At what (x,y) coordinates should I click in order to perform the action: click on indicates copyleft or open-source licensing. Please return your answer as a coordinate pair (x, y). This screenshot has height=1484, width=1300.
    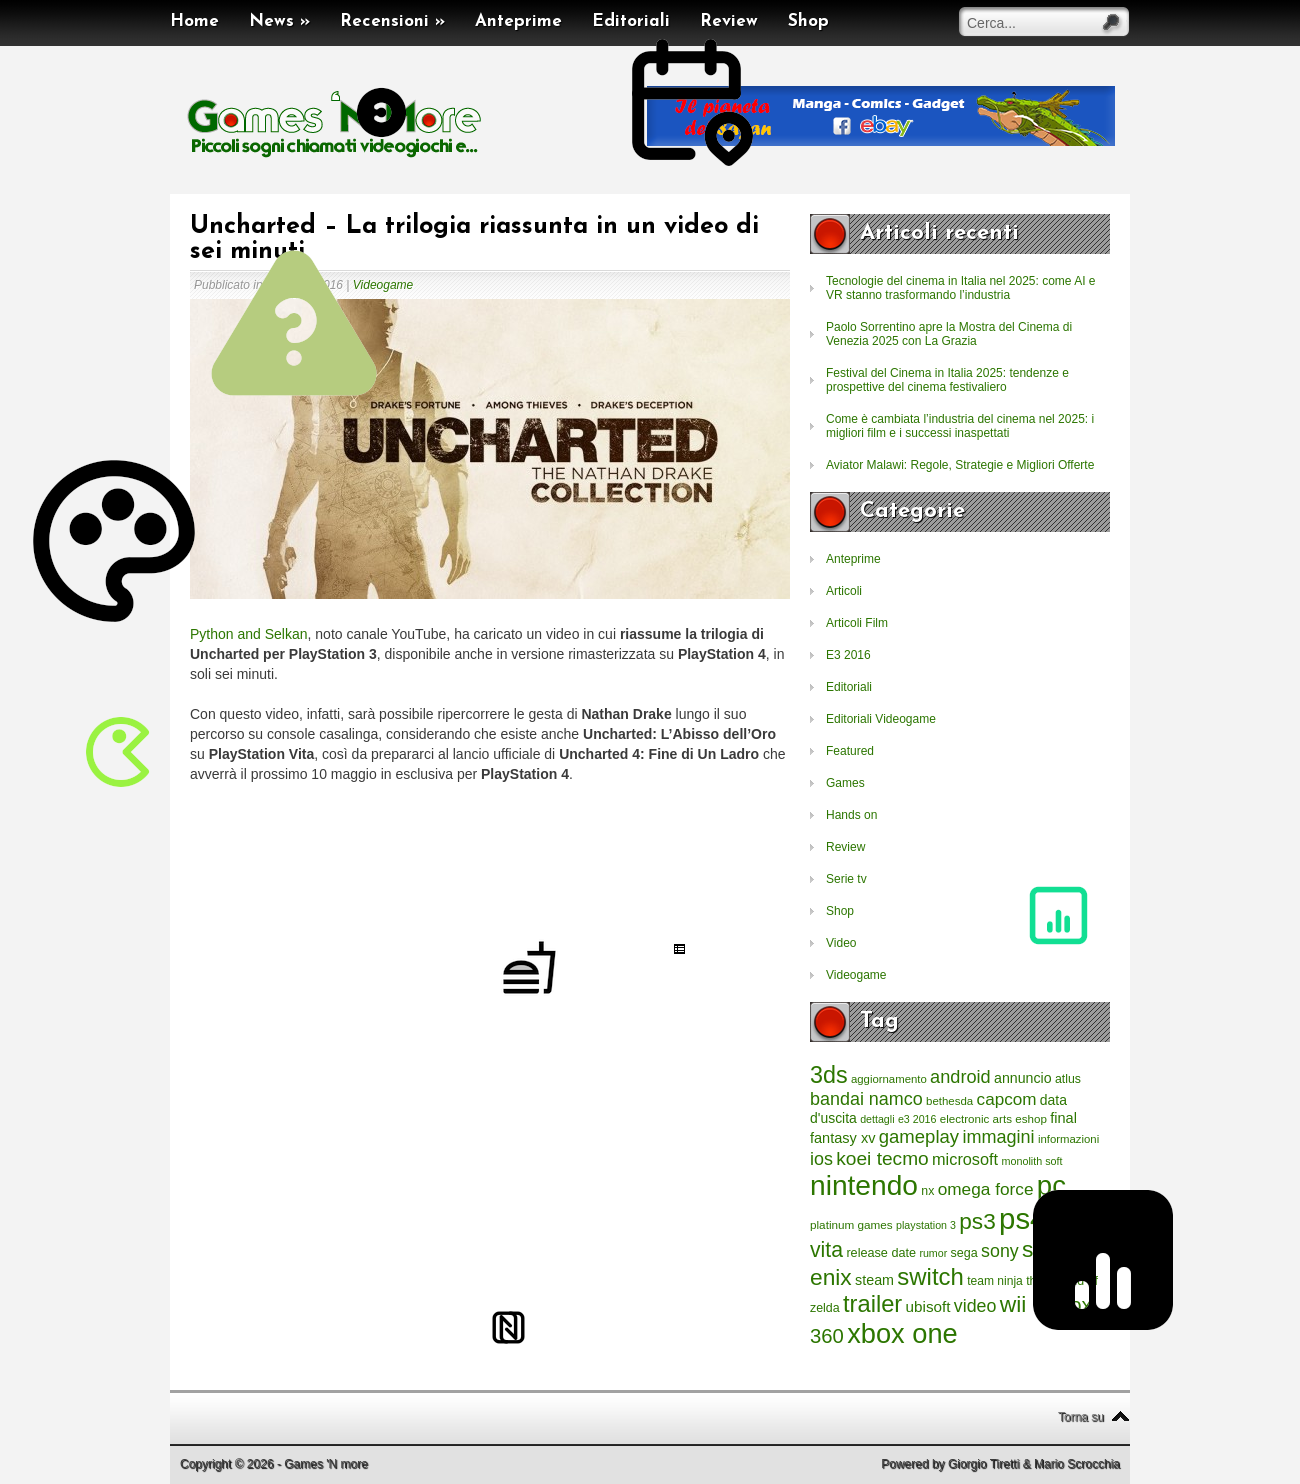
    Looking at the image, I should click on (381, 112).